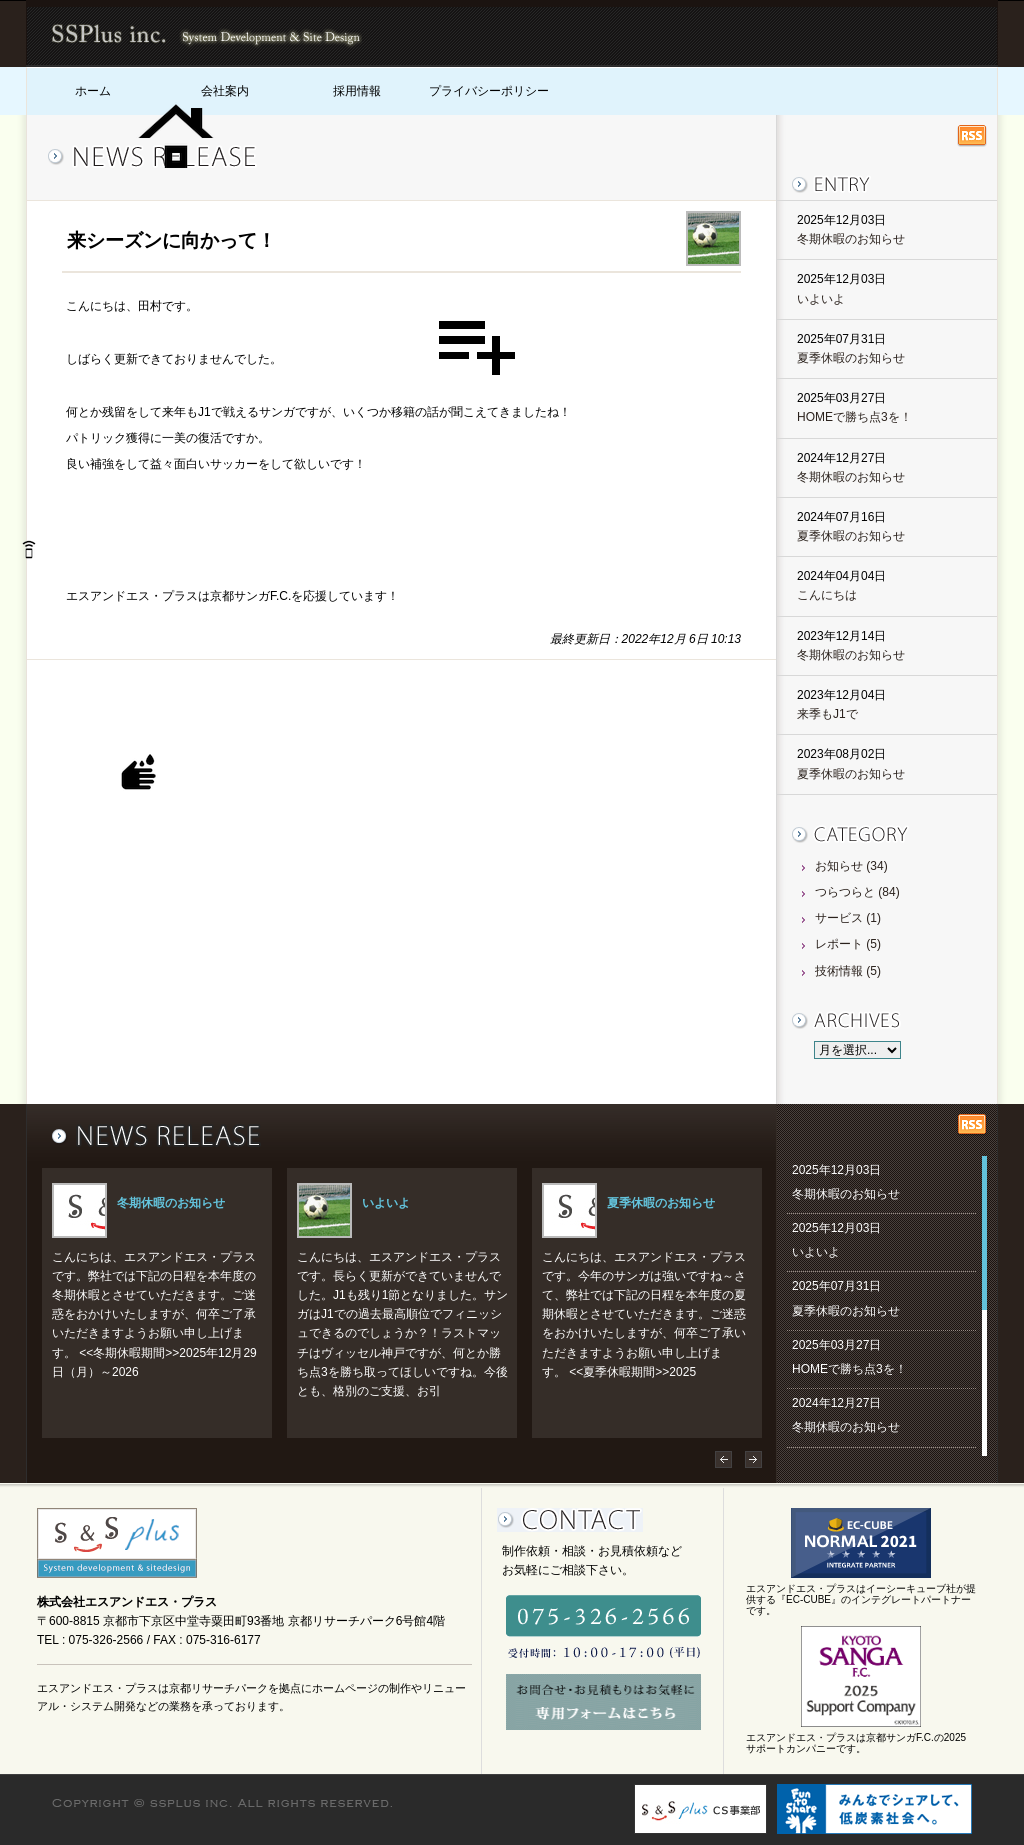 The image size is (1024, 1845). Describe the element at coordinates (29, 550) in the screenshot. I see `enable speakerphone mode during a call` at that location.